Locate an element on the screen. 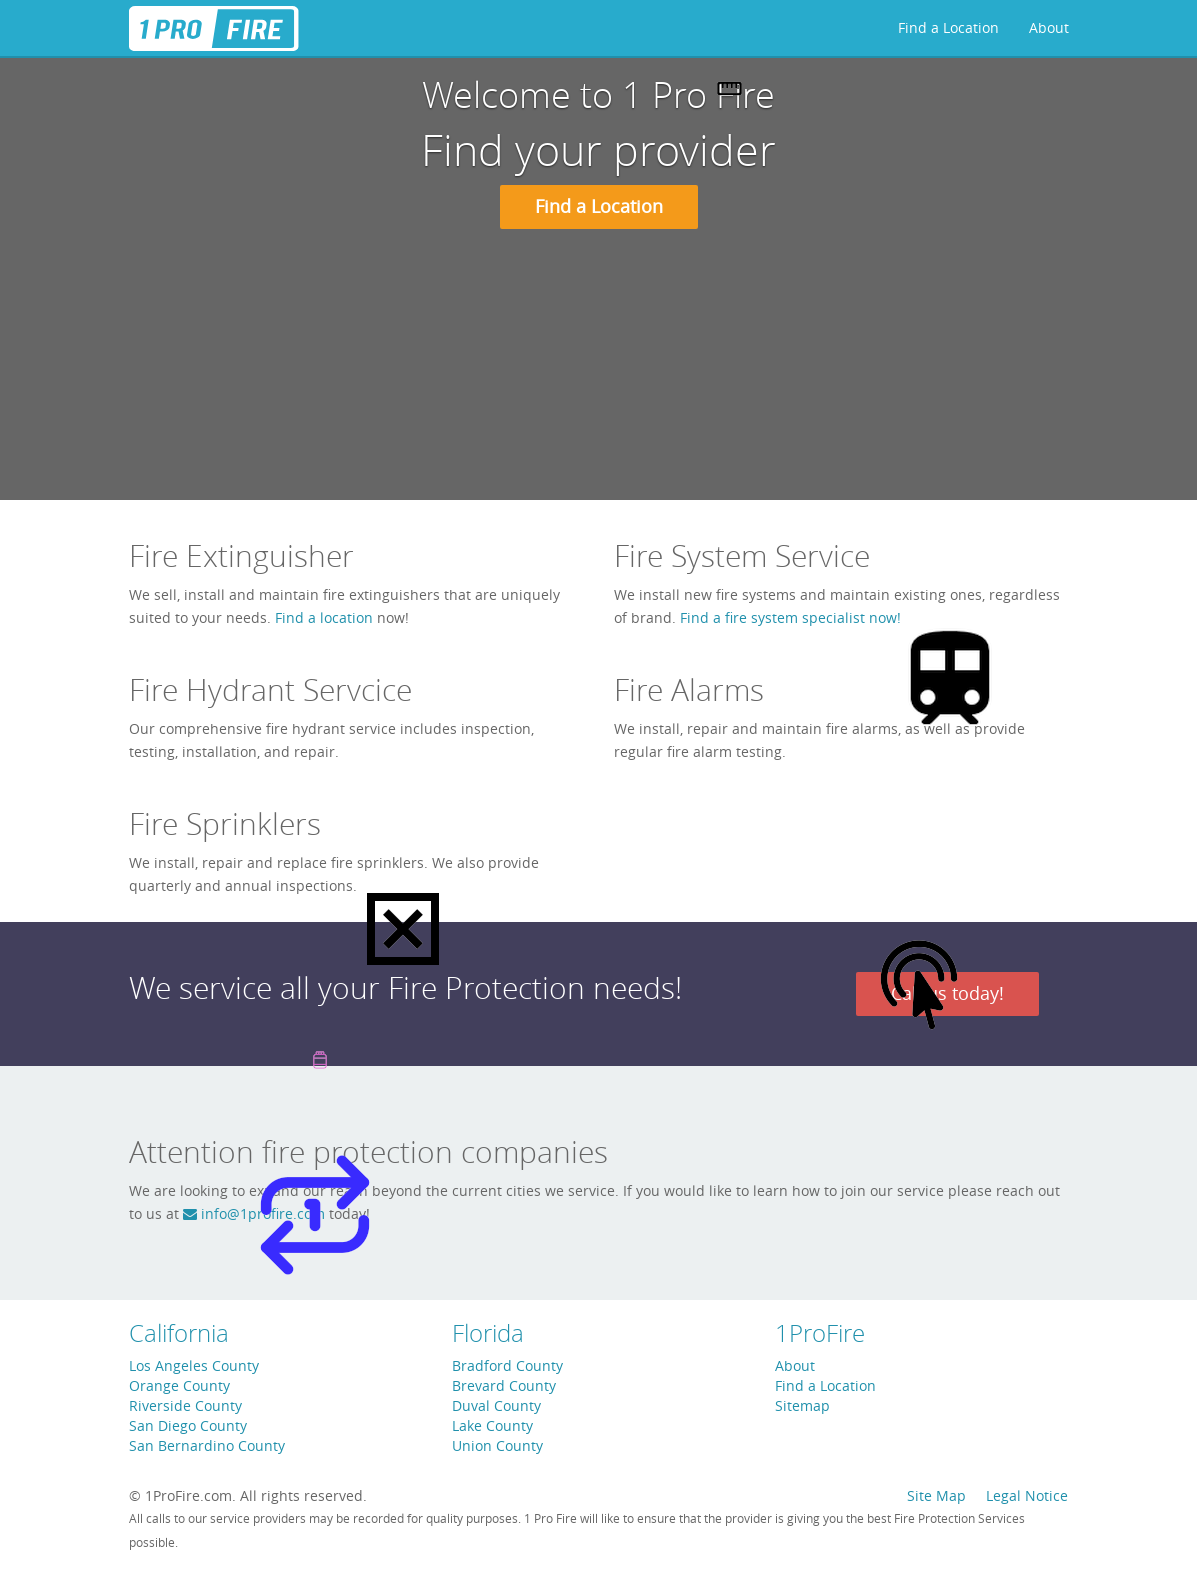 Image resolution: width=1197 pixels, height=1579 pixels. measure dimensions or distance is located at coordinates (729, 88).